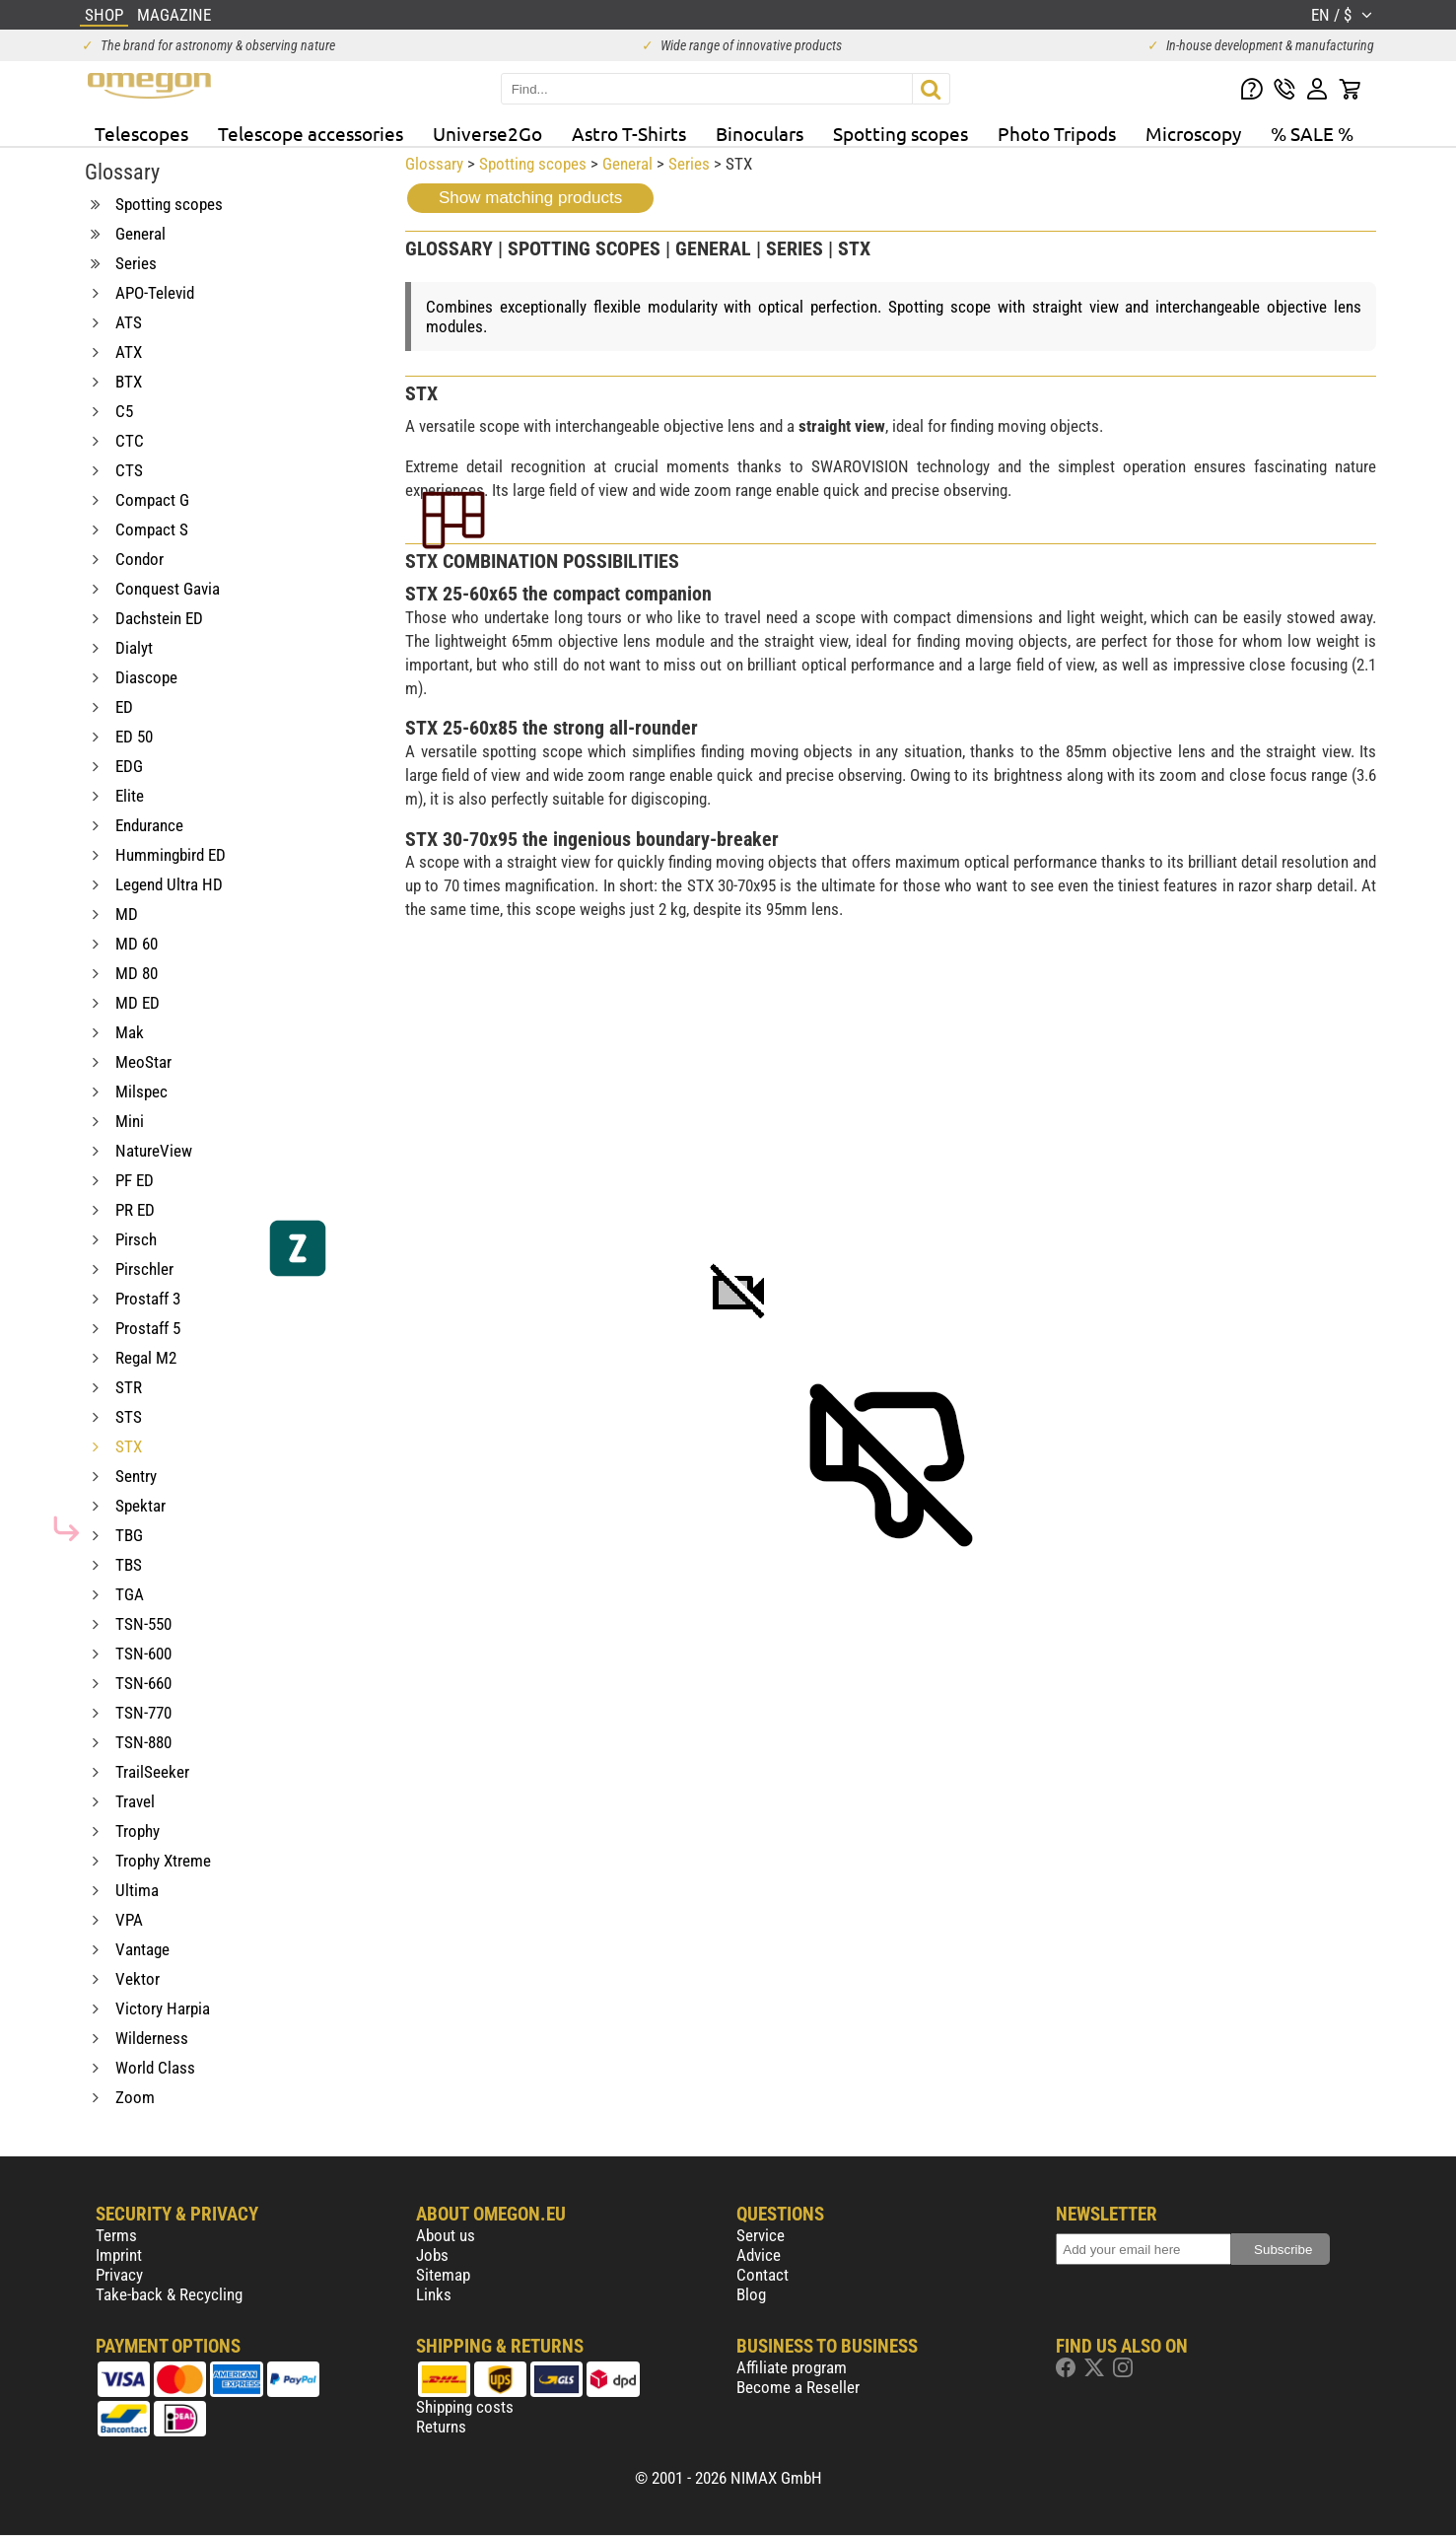 The width and height of the screenshot is (1456, 2536). What do you see at coordinates (453, 518) in the screenshot?
I see `open kanban board view` at bounding box center [453, 518].